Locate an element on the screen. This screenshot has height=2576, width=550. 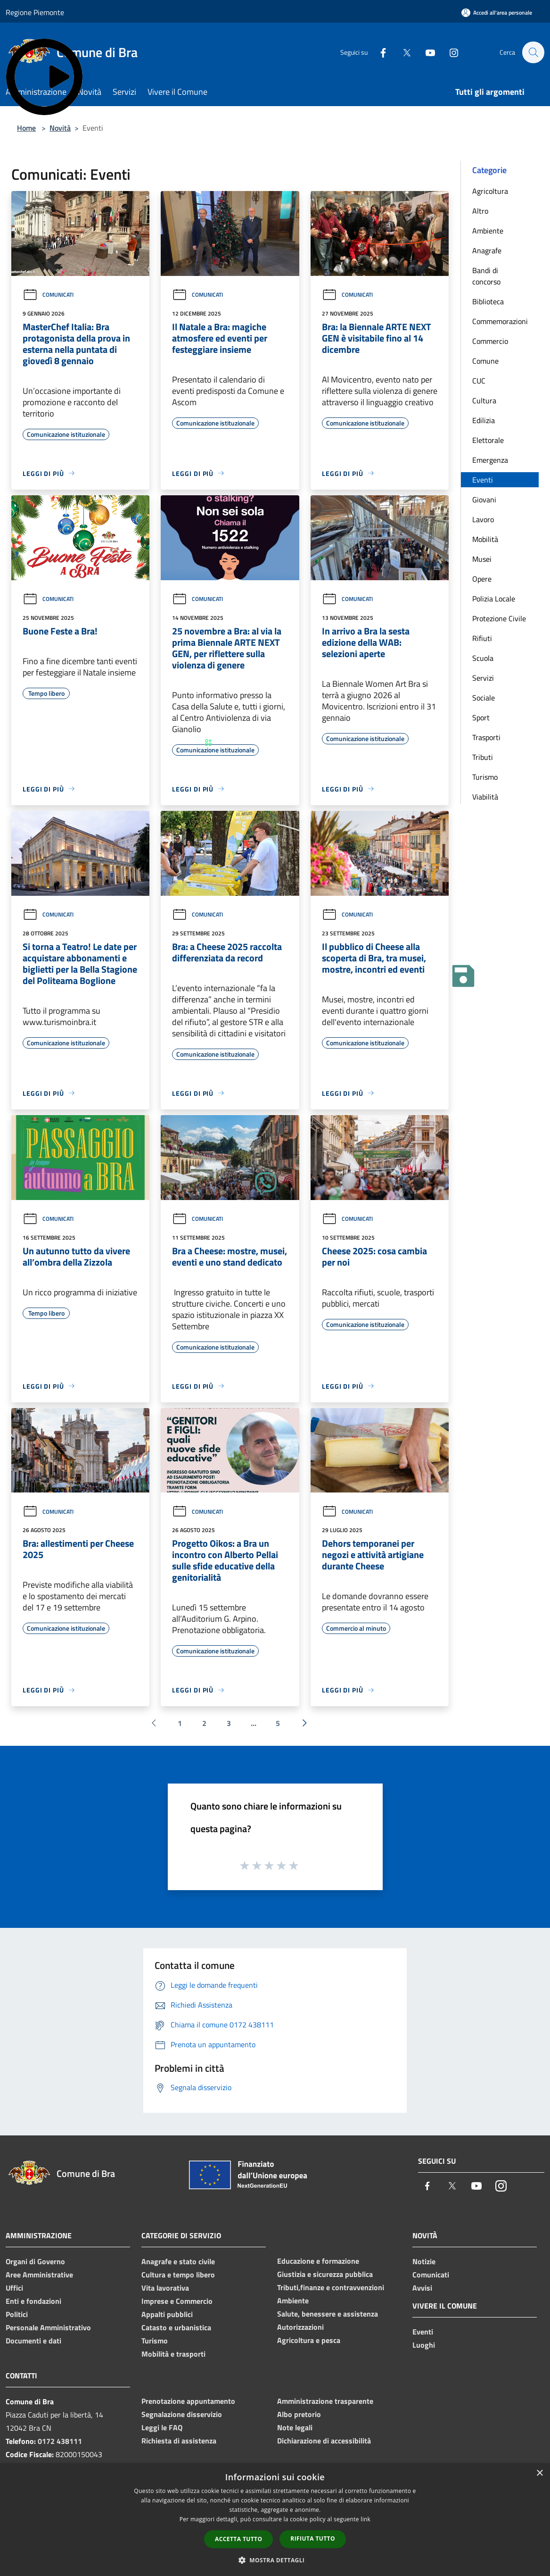
open Viber messaging app is located at coordinates (266, 1184).